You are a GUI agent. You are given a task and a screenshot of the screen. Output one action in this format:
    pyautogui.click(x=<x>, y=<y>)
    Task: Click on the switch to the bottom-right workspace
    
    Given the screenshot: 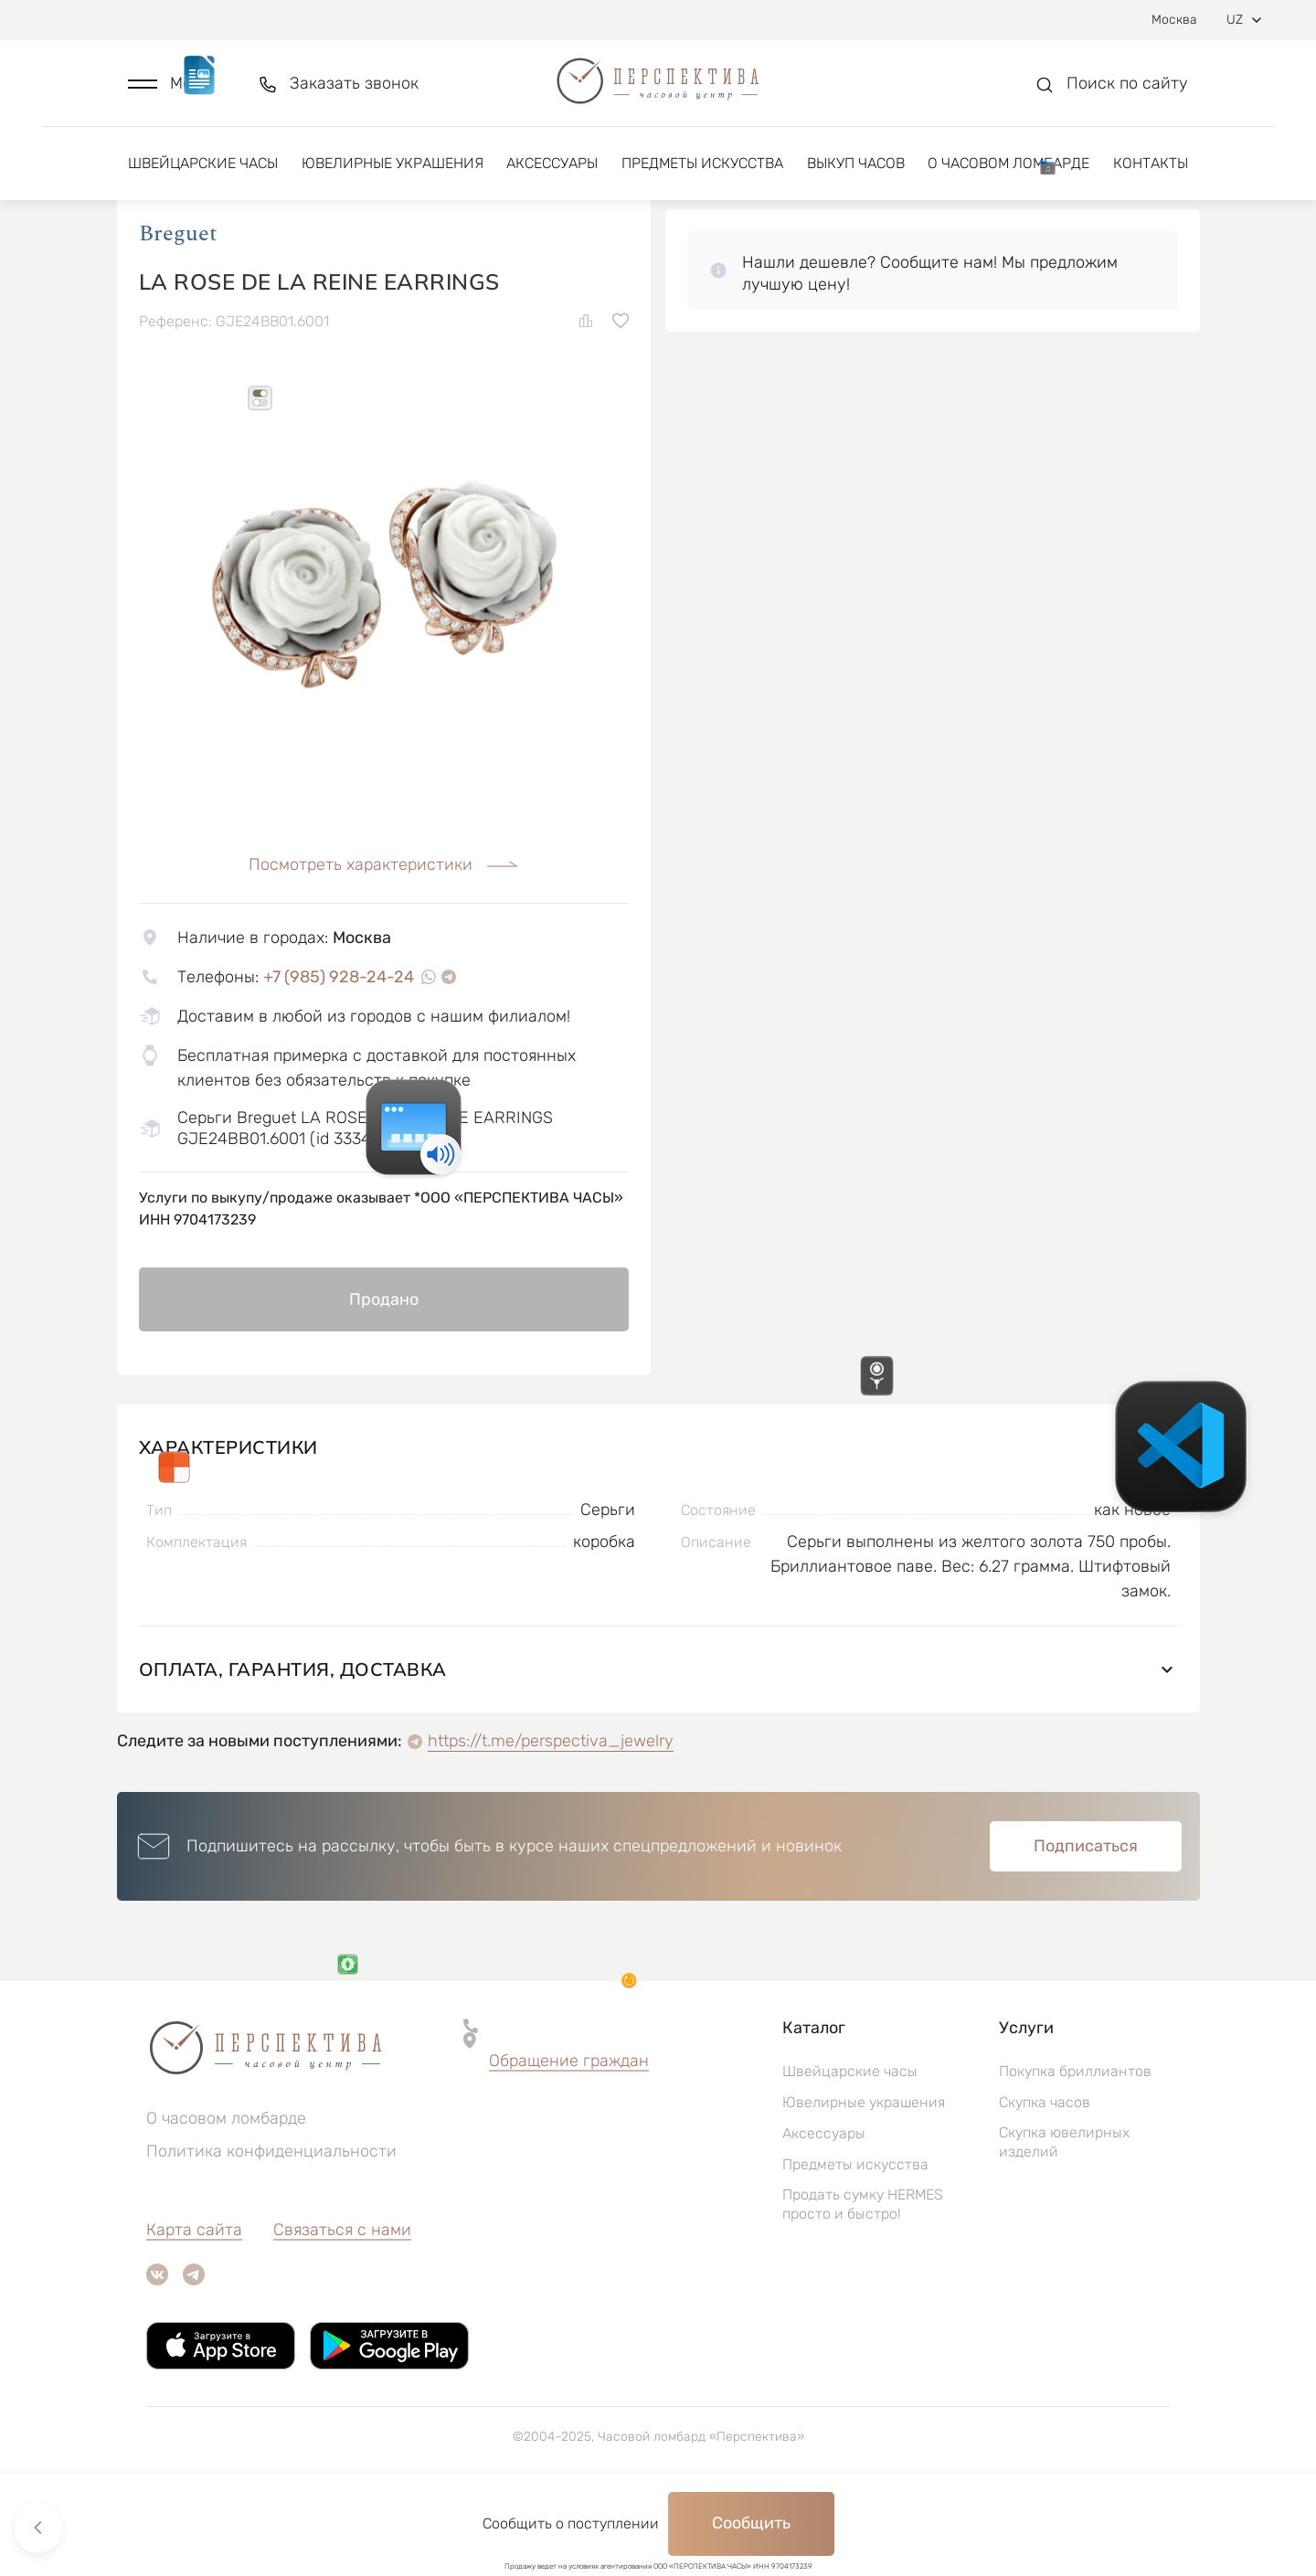 What is the action you would take?
    pyautogui.click(x=174, y=1467)
    